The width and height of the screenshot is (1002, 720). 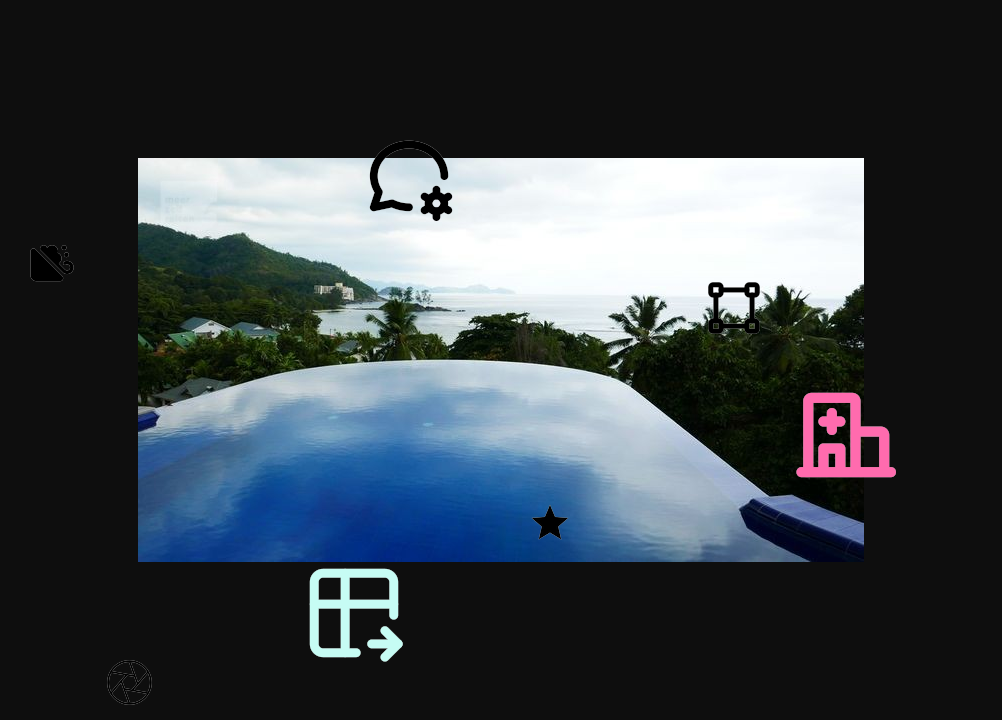 What do you see at coordinates (550, 523) in the screenshot?
I see `add item to favorites` at bounding box center [550, 523].